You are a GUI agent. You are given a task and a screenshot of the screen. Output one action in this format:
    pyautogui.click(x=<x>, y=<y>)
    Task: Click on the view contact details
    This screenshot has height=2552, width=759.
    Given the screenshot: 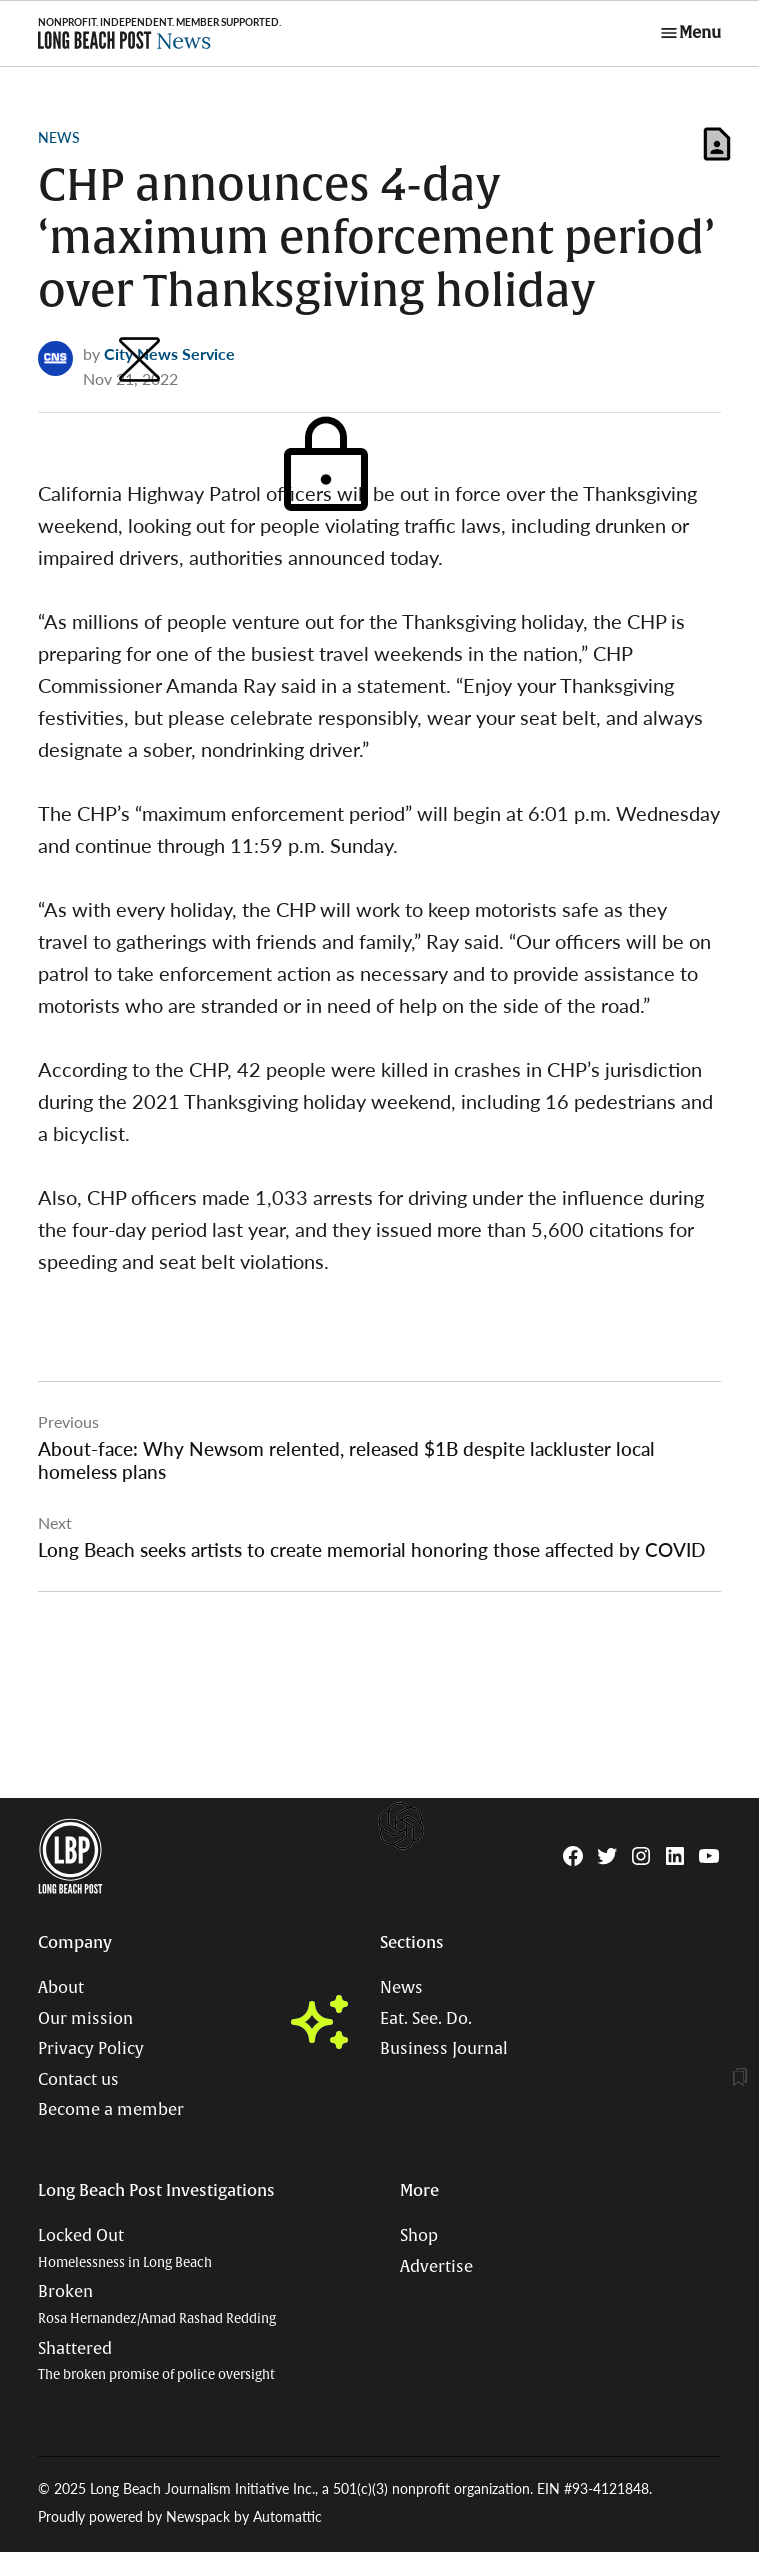 What is the action you would take?
    pyautogui.click(x=717, y=144)
    